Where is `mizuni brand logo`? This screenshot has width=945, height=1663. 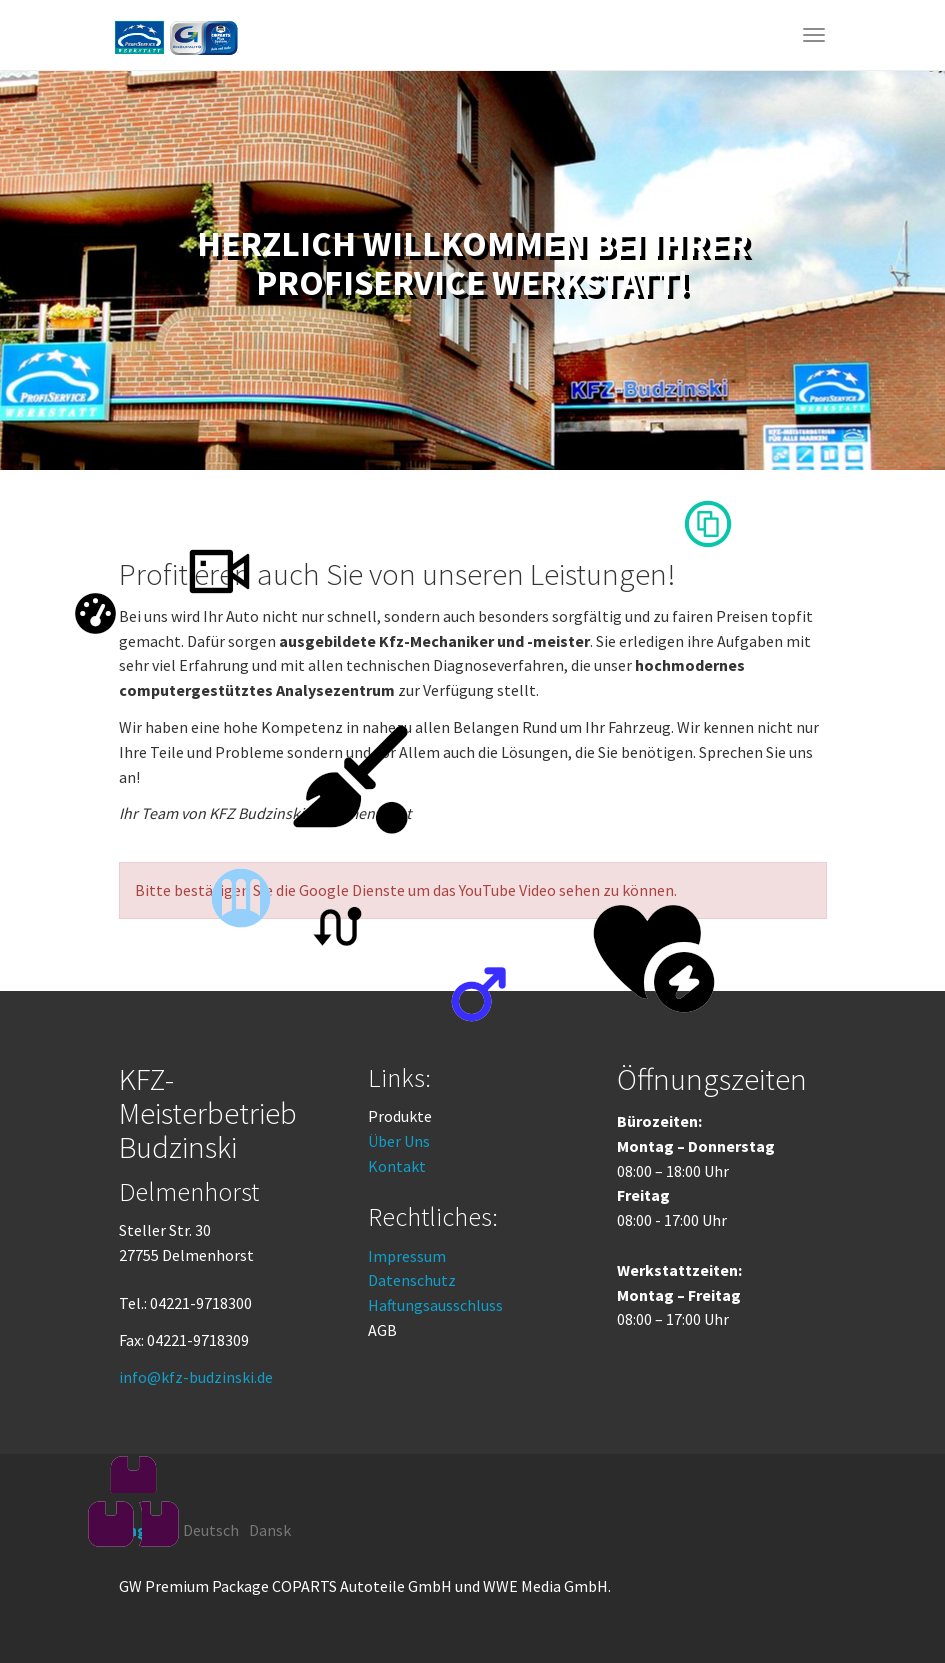 mizuni brand logo is located at coordinates (241, 898).